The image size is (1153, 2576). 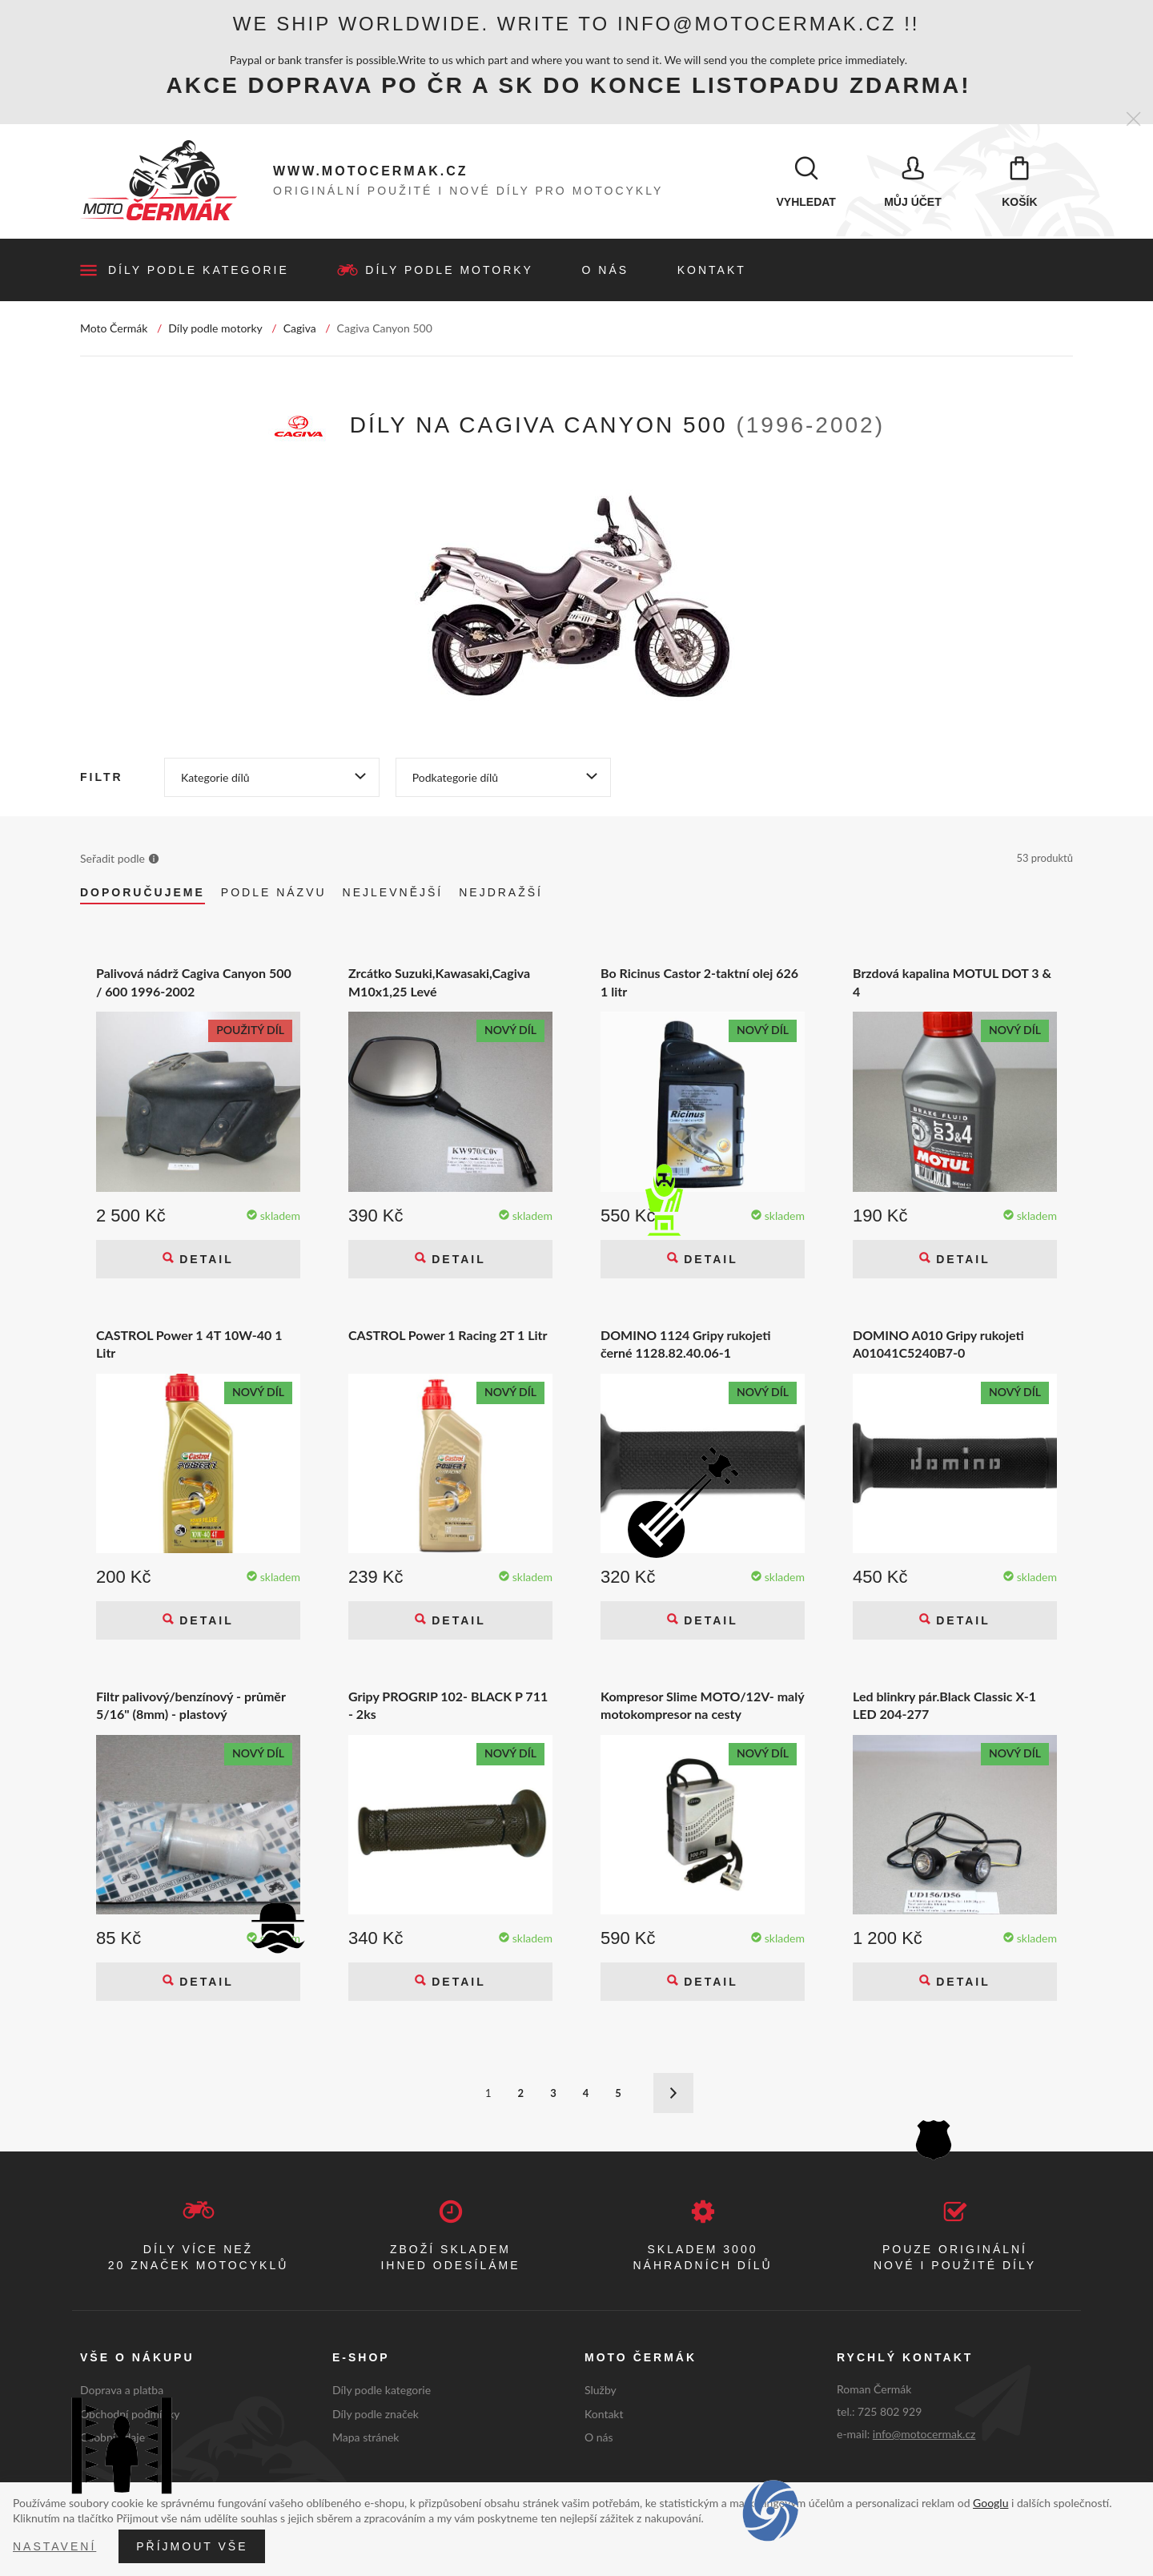 What do you see at coordinates (770, 2510) in the screenshot?
I see `camera shutter or aperture control` at bounding box center [770, 2510].